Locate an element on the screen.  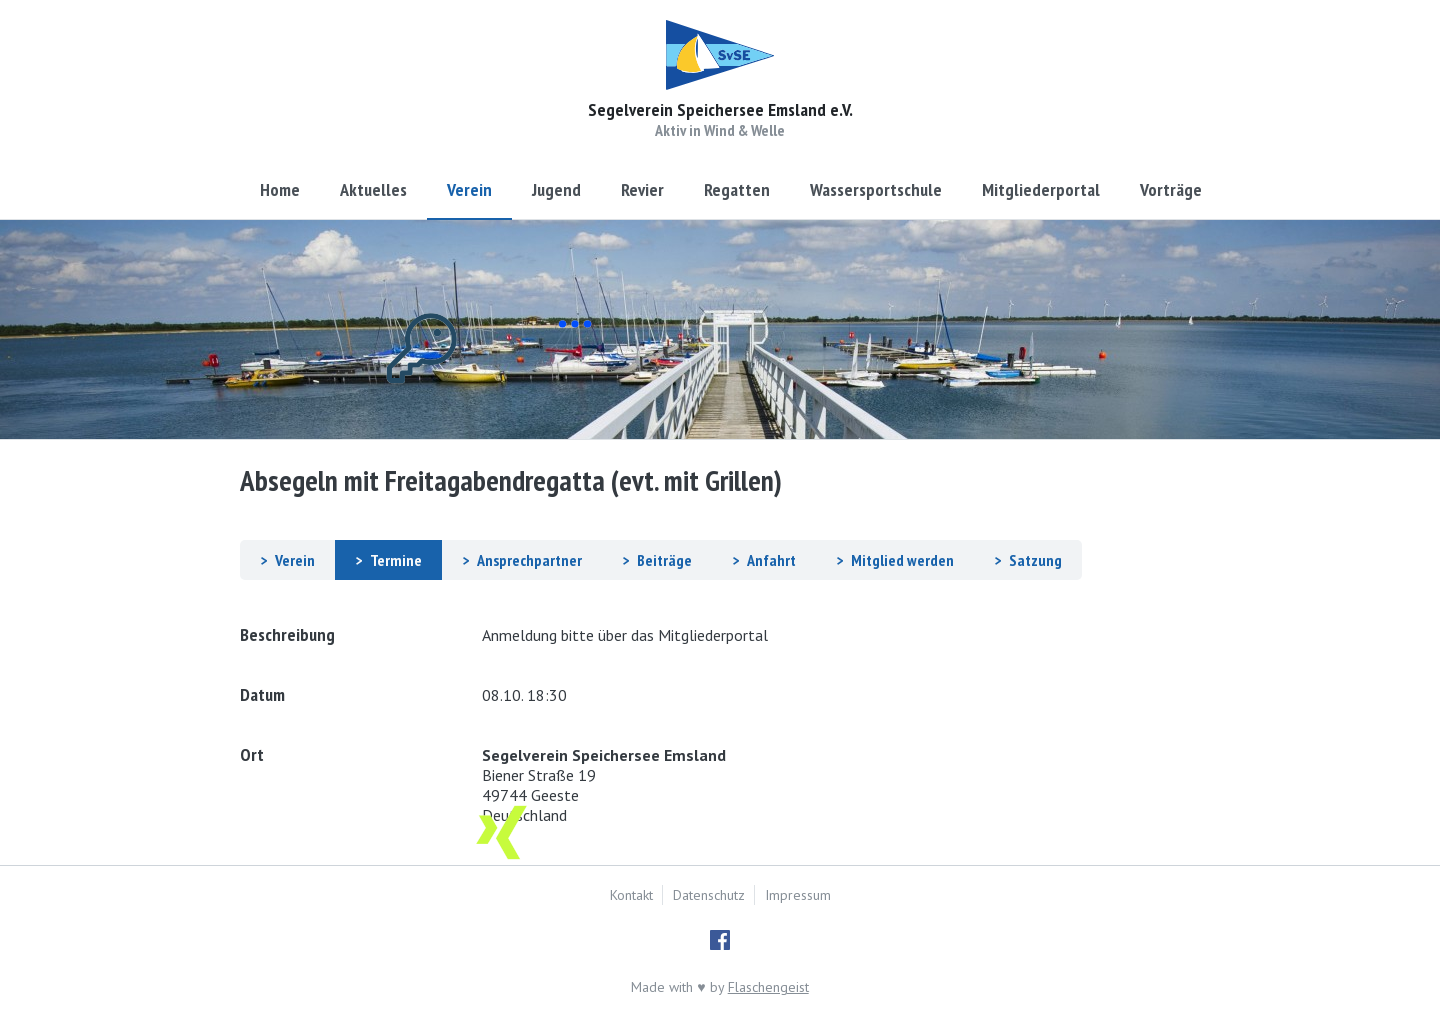
open more options menu is located at coordinates (575, 324).